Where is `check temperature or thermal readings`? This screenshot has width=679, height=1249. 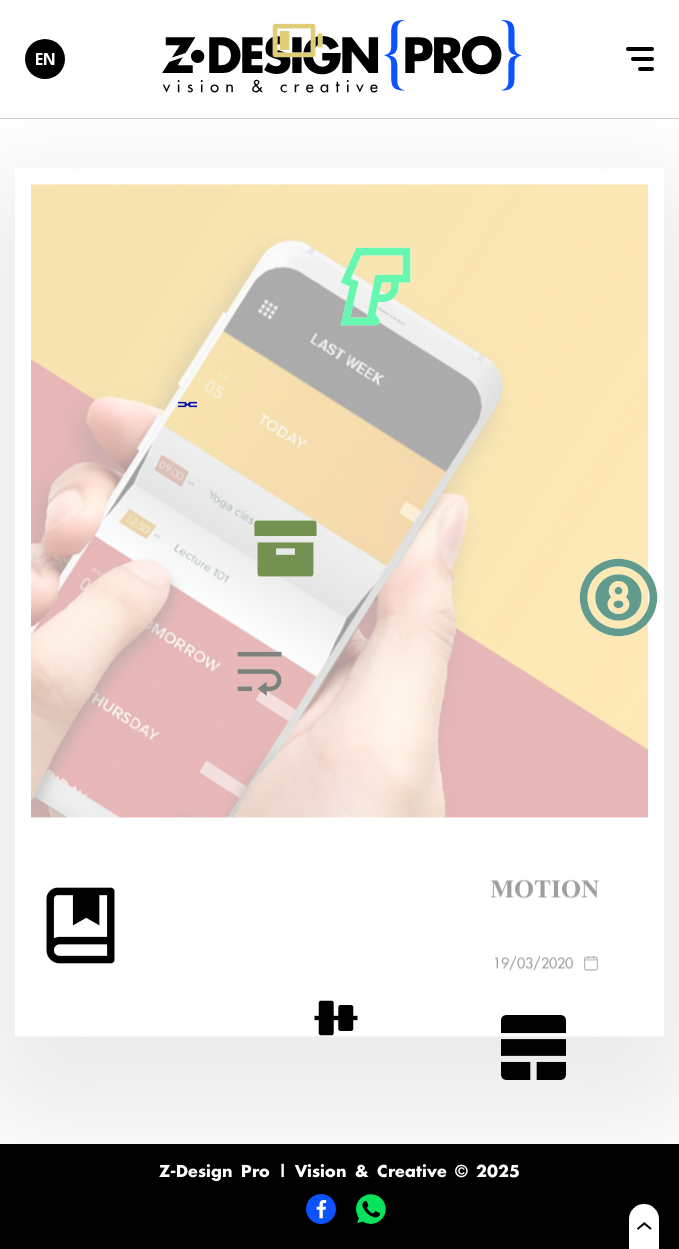
check temperature or thermal readings is located at coordinates (375, 286).